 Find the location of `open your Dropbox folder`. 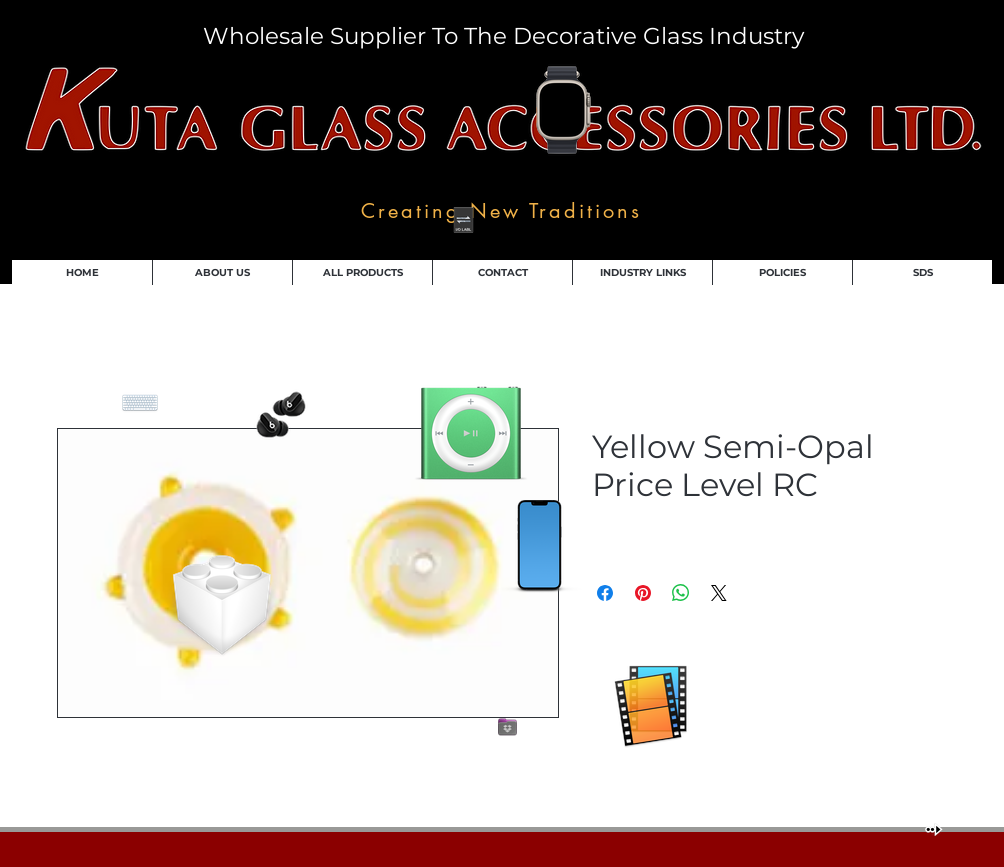

open your Dropbox folder is located at coordinates (507, 726).